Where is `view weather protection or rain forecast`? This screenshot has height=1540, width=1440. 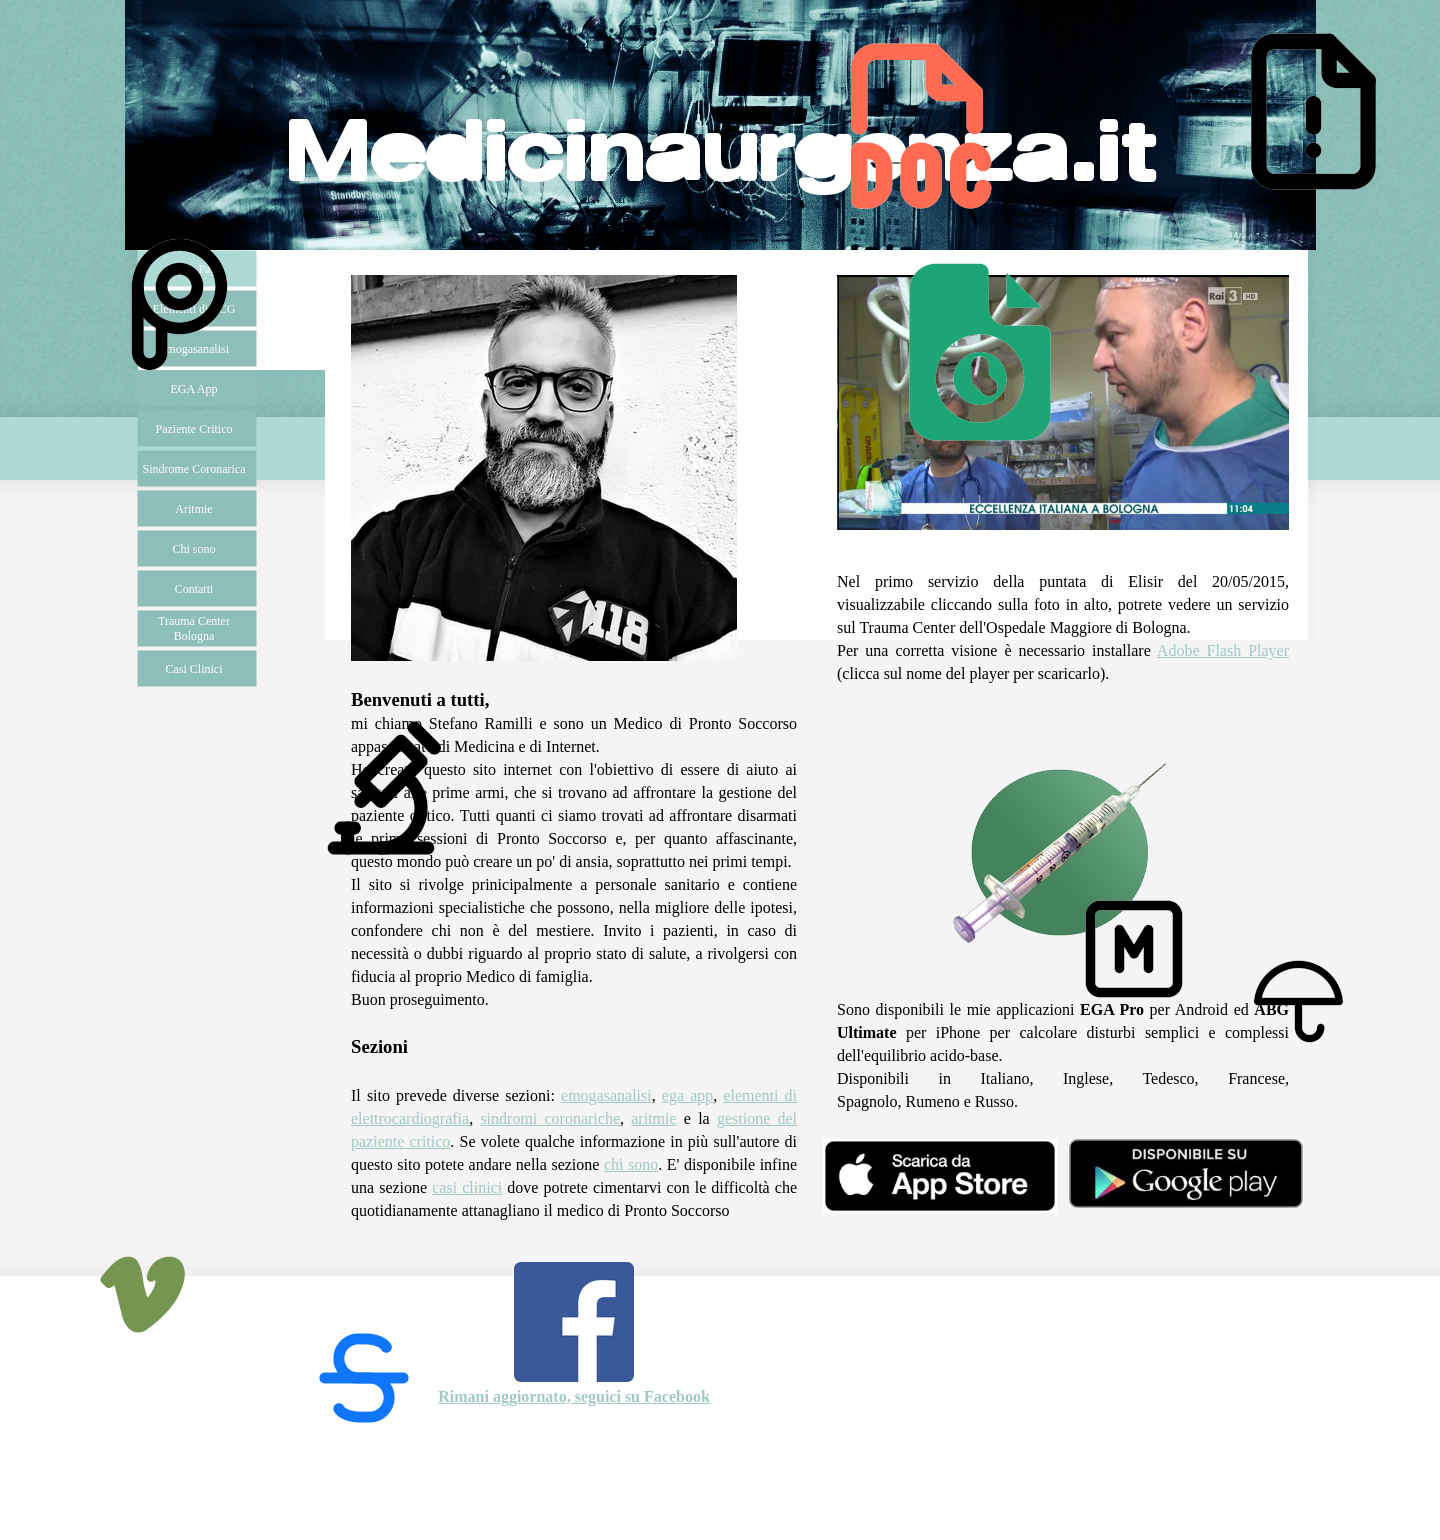 view weather protection or rain forecast is located at coordinates (1298, 1001).